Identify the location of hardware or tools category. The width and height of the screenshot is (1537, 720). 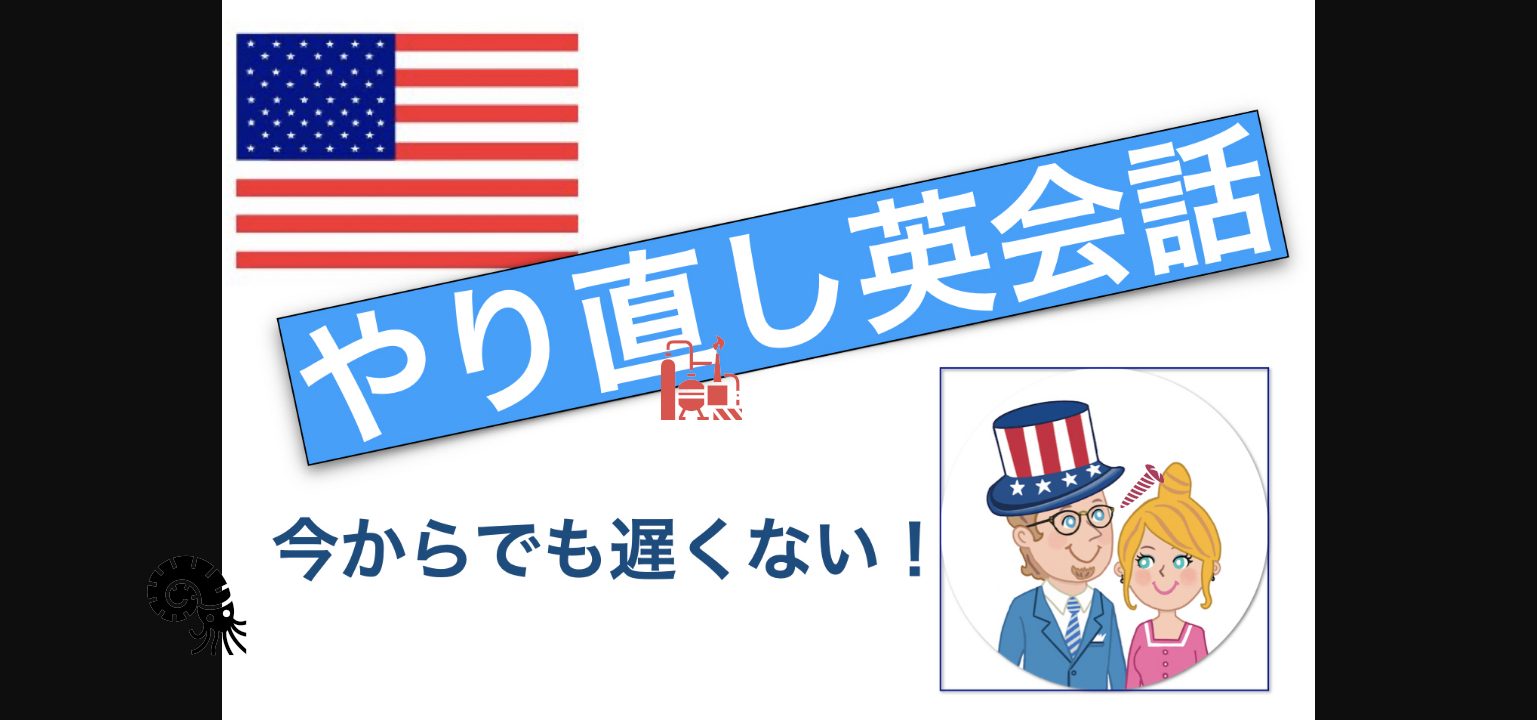
(1142, 486).